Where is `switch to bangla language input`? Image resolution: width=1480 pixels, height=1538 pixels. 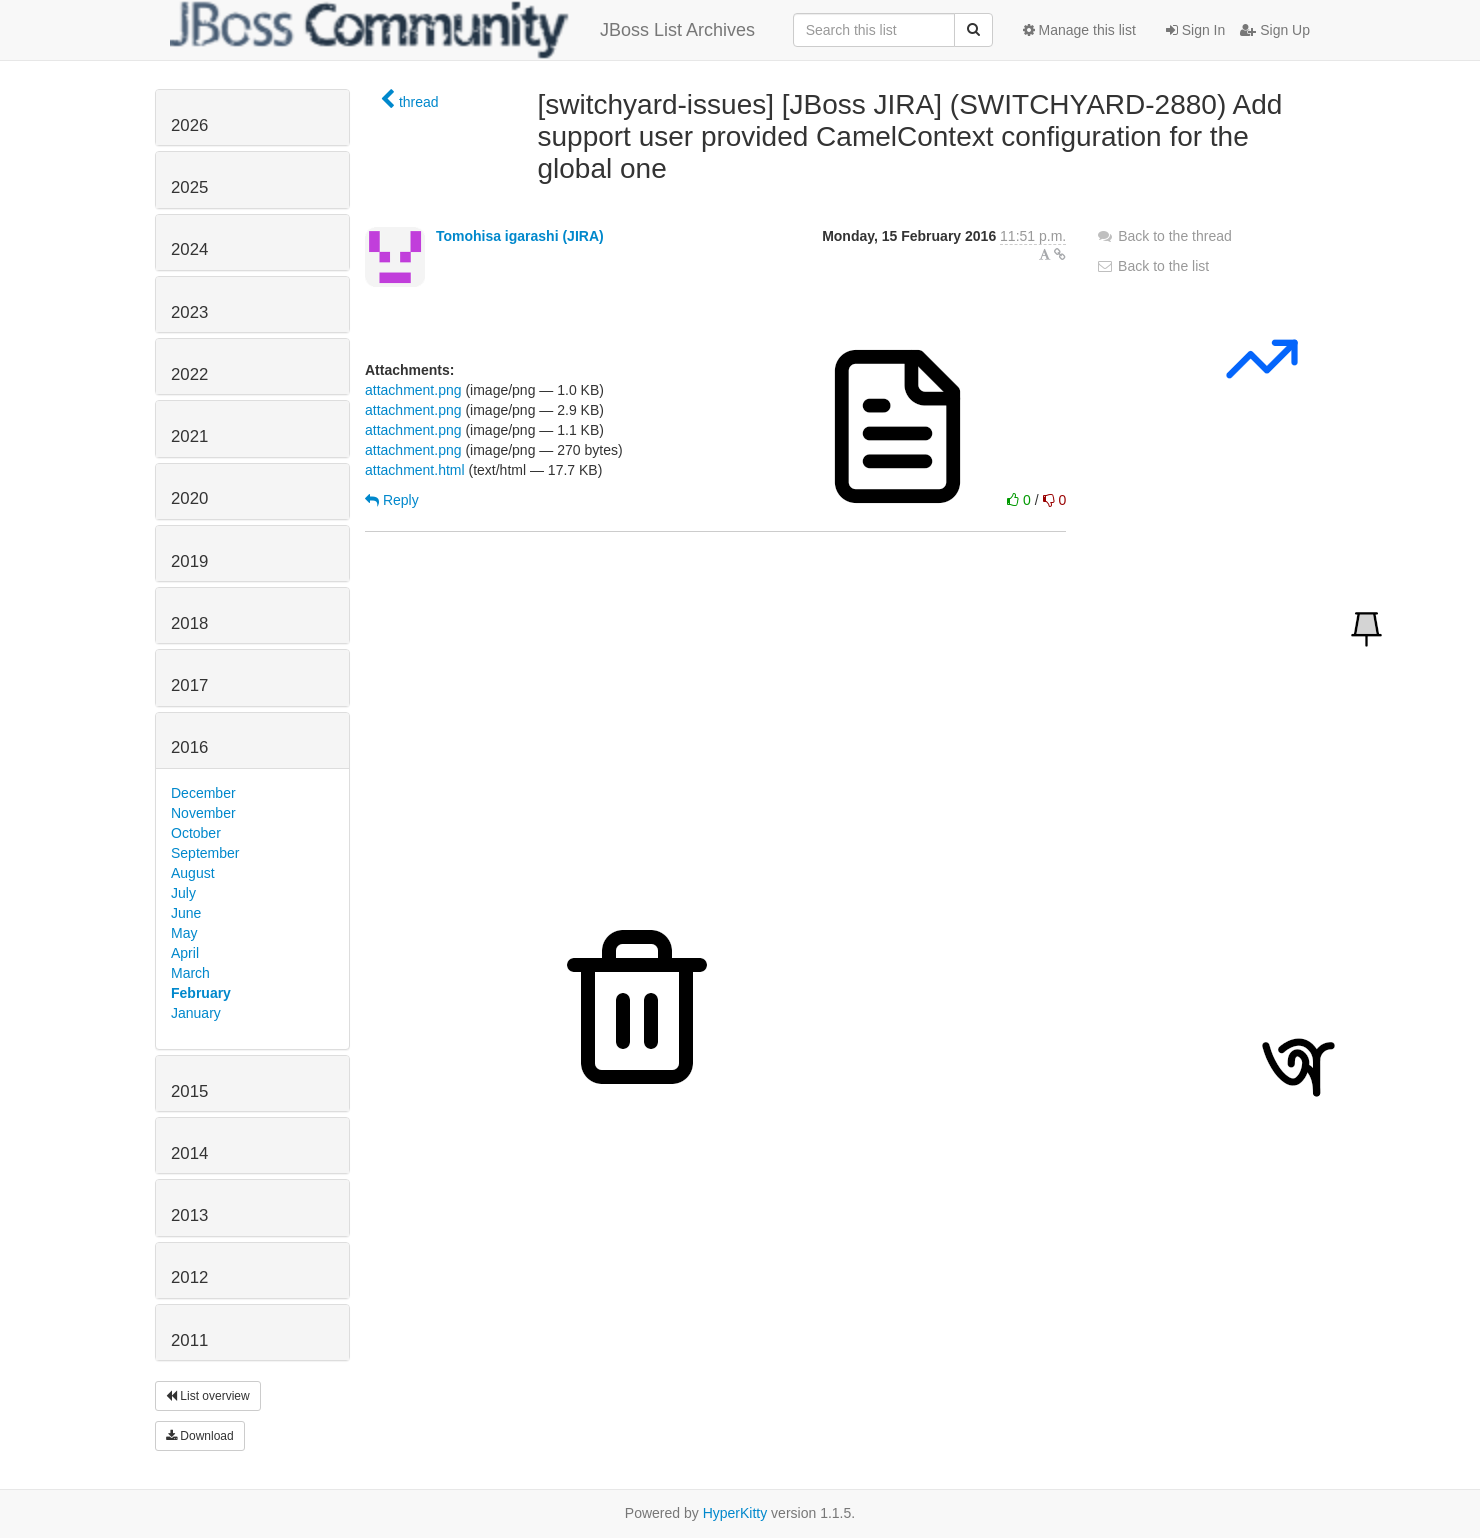 switch to bangla language input is located at coordinates (1298, 1067).